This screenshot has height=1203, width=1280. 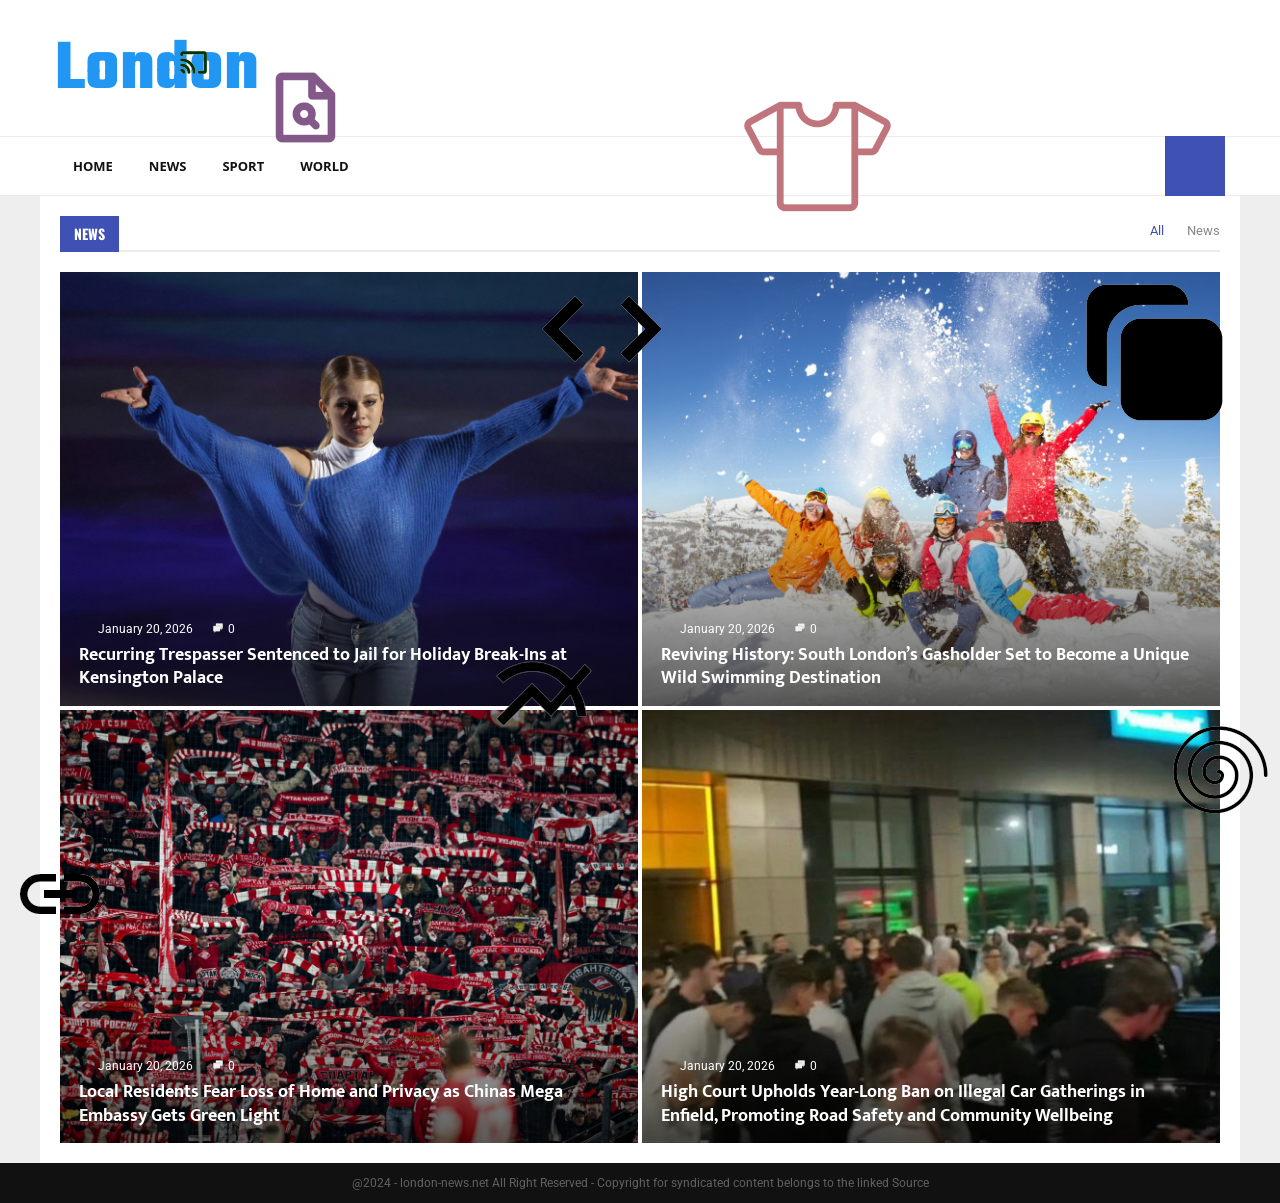 What do you see at coordinates (193, 62) in the screenshot?
I see `cast your screen to another device` at bounding box center [193, 62].